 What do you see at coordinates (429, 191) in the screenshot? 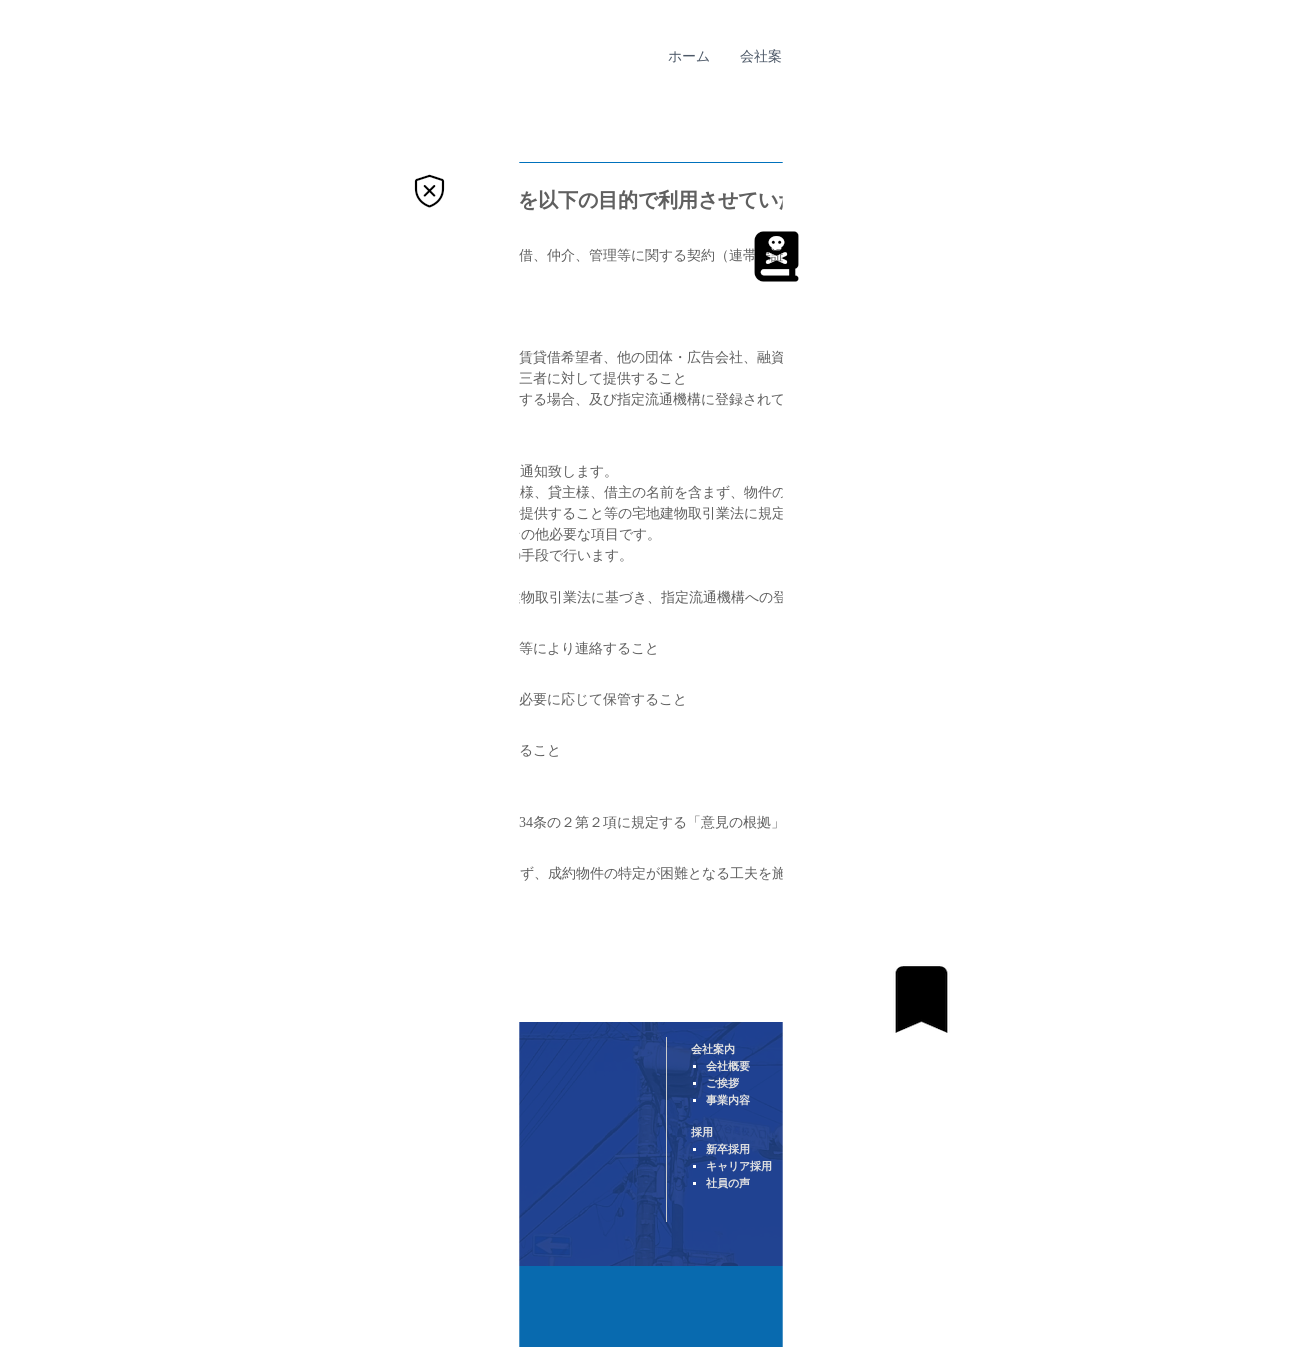
I see `security check failed or blocked` at bounding box center [429, 191].